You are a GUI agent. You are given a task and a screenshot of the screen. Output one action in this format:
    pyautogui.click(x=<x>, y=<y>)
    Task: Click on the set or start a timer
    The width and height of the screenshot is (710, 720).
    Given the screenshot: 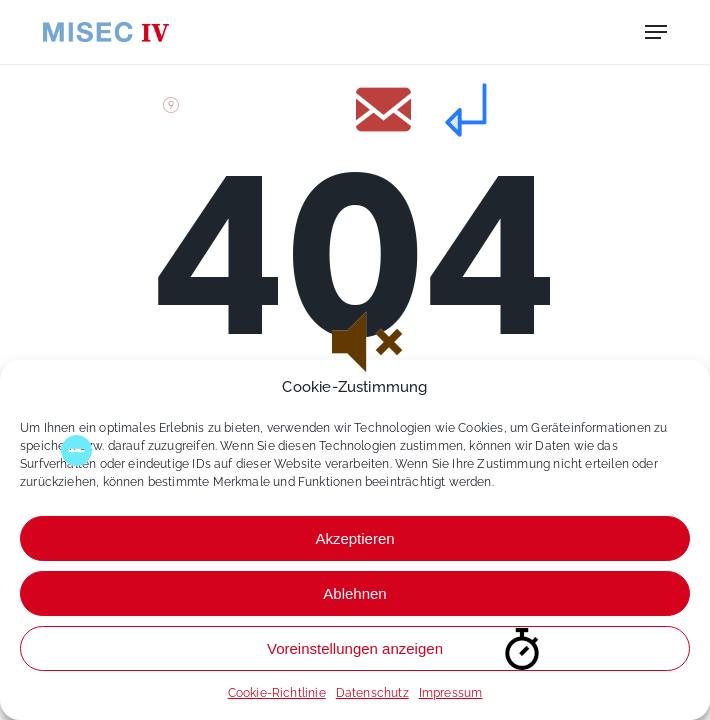 What is the action you would take?
    pyautogui.click(x=522, y=649)
    